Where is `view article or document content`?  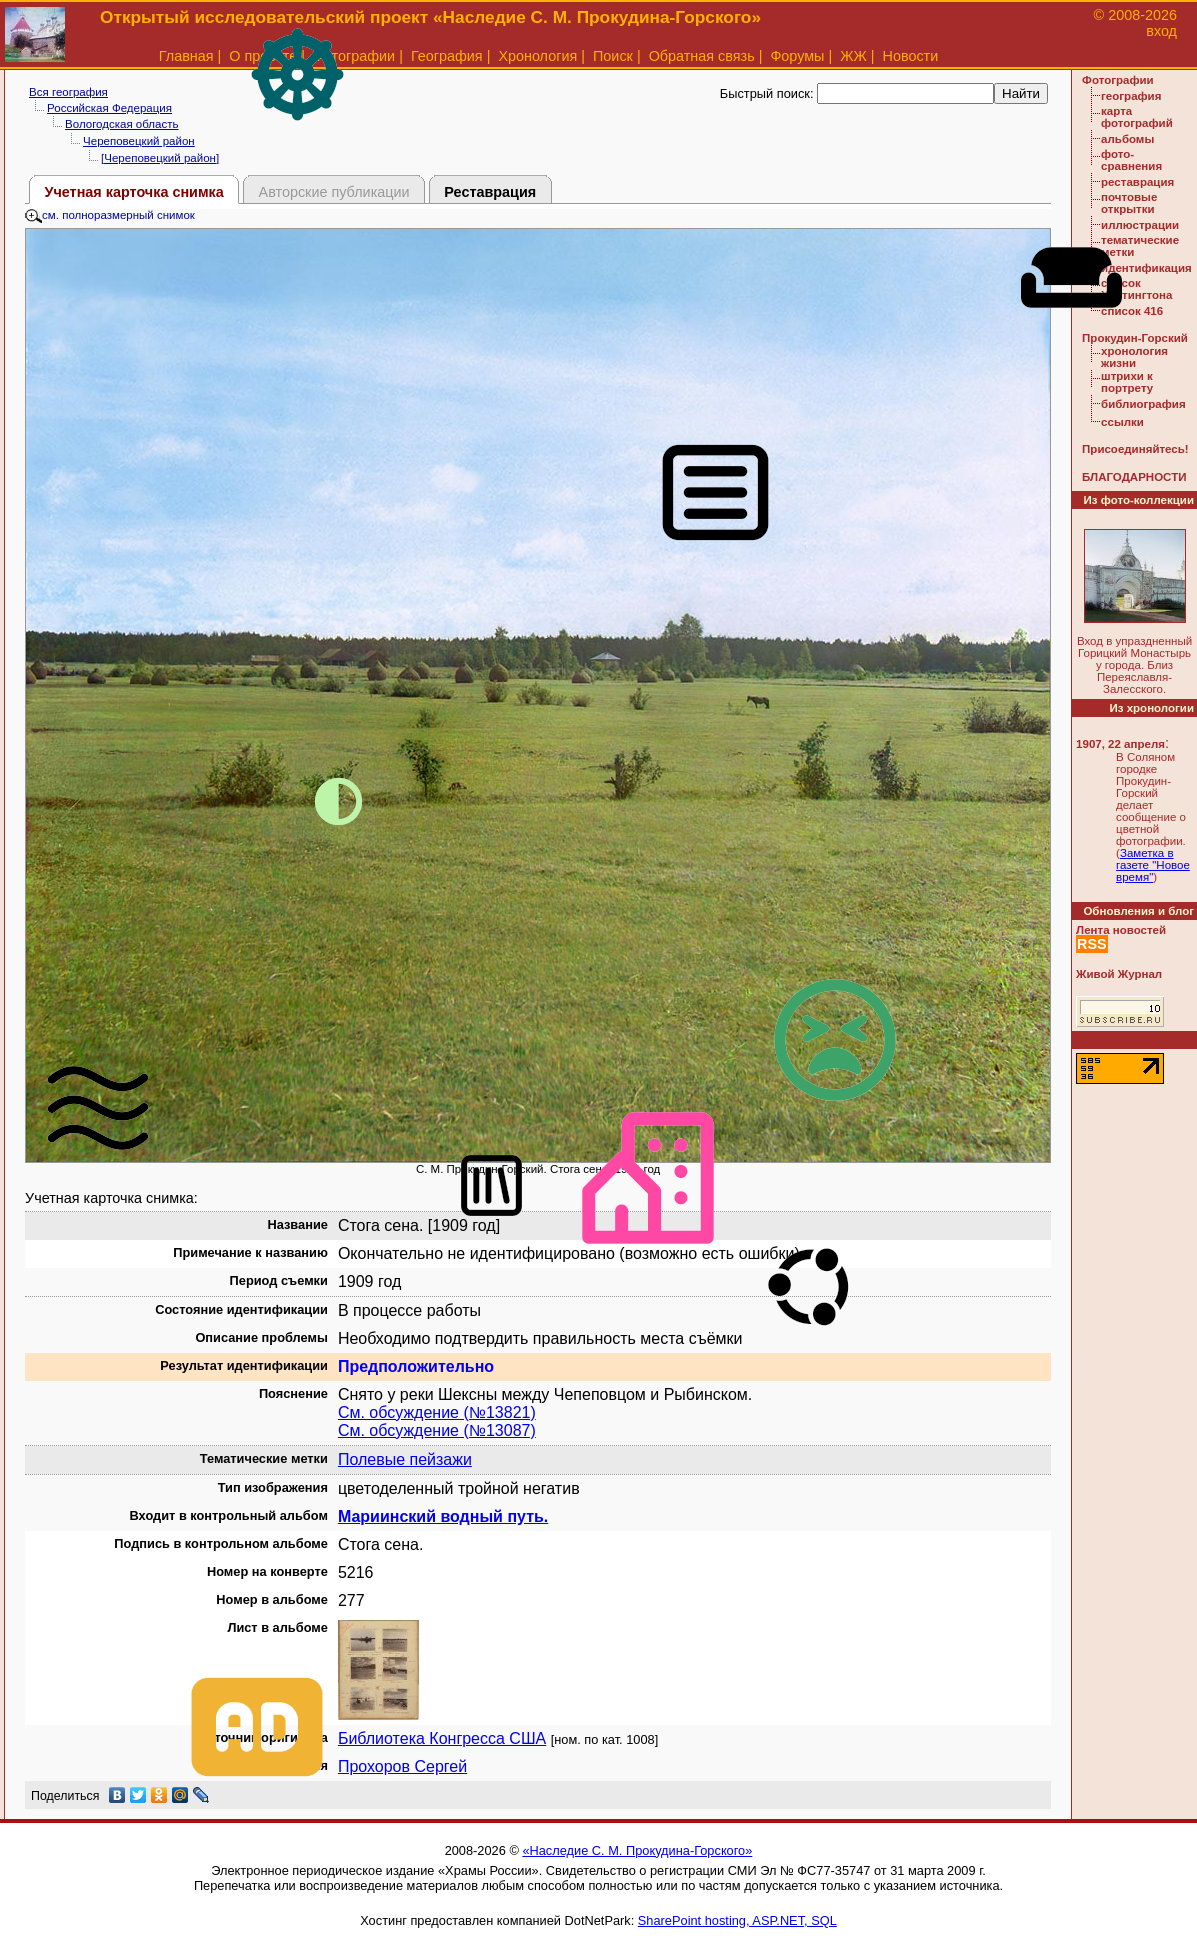 view article or document content is located at coordinates (715, 492).